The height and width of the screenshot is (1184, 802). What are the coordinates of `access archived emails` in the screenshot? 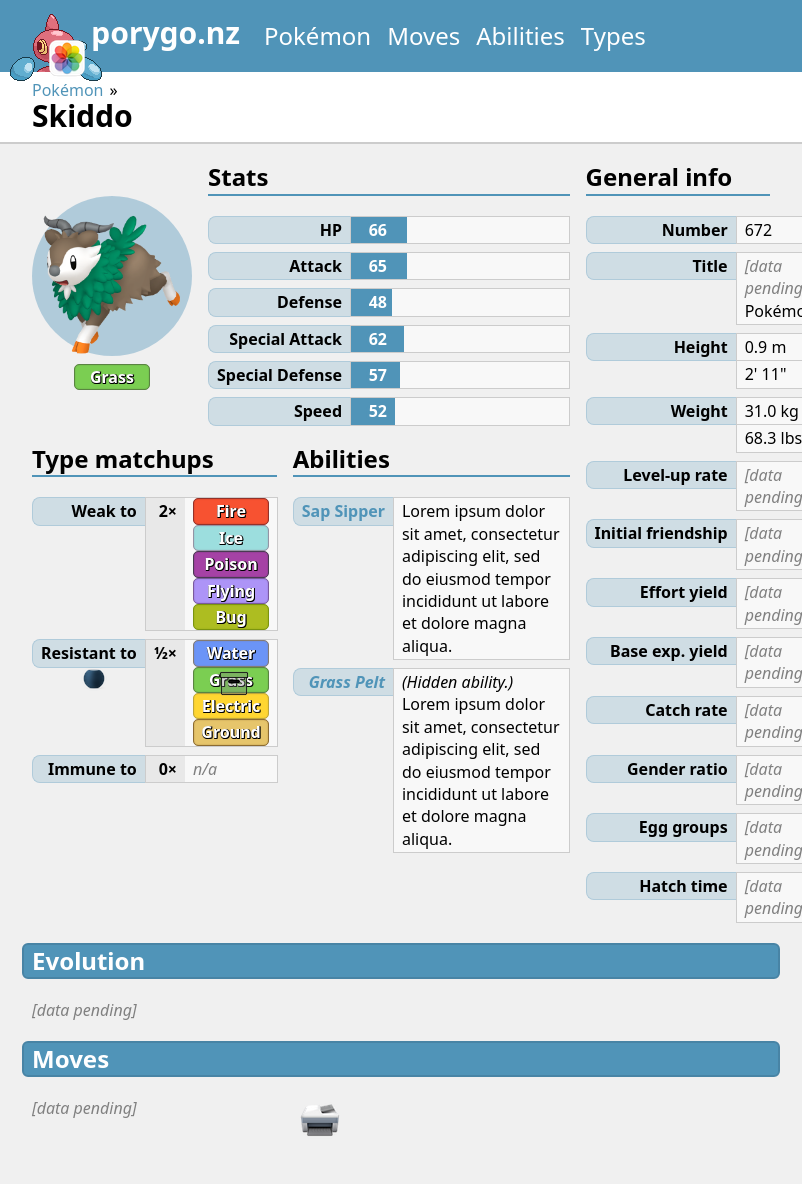 It's located at (234, 683).